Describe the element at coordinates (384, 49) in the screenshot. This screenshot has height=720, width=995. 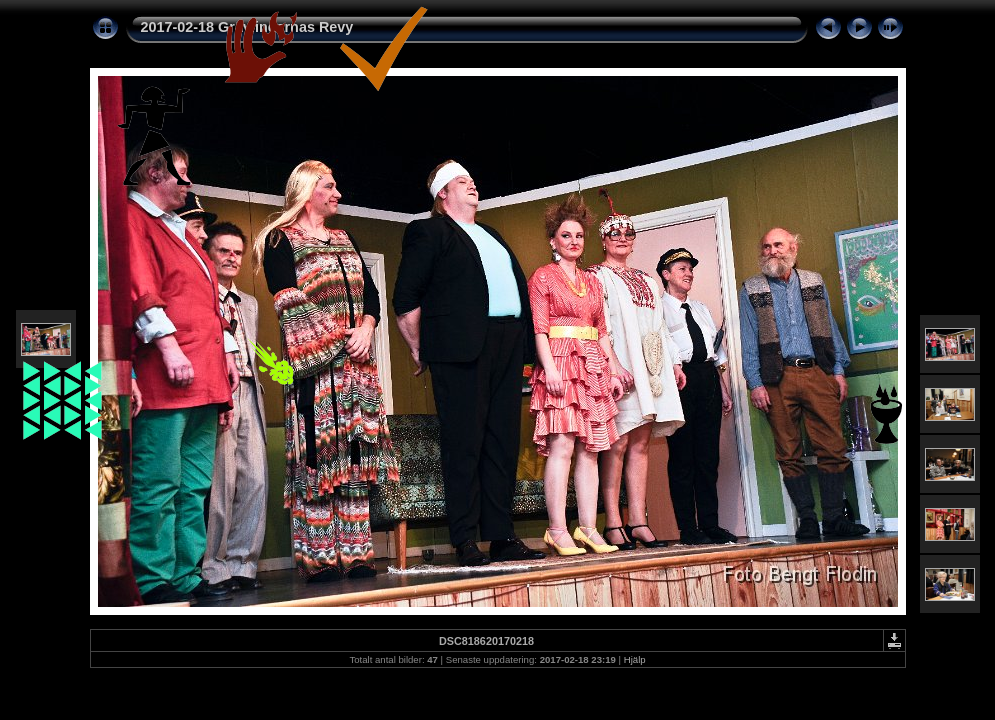
I see `confirm or complete an action` at that location.